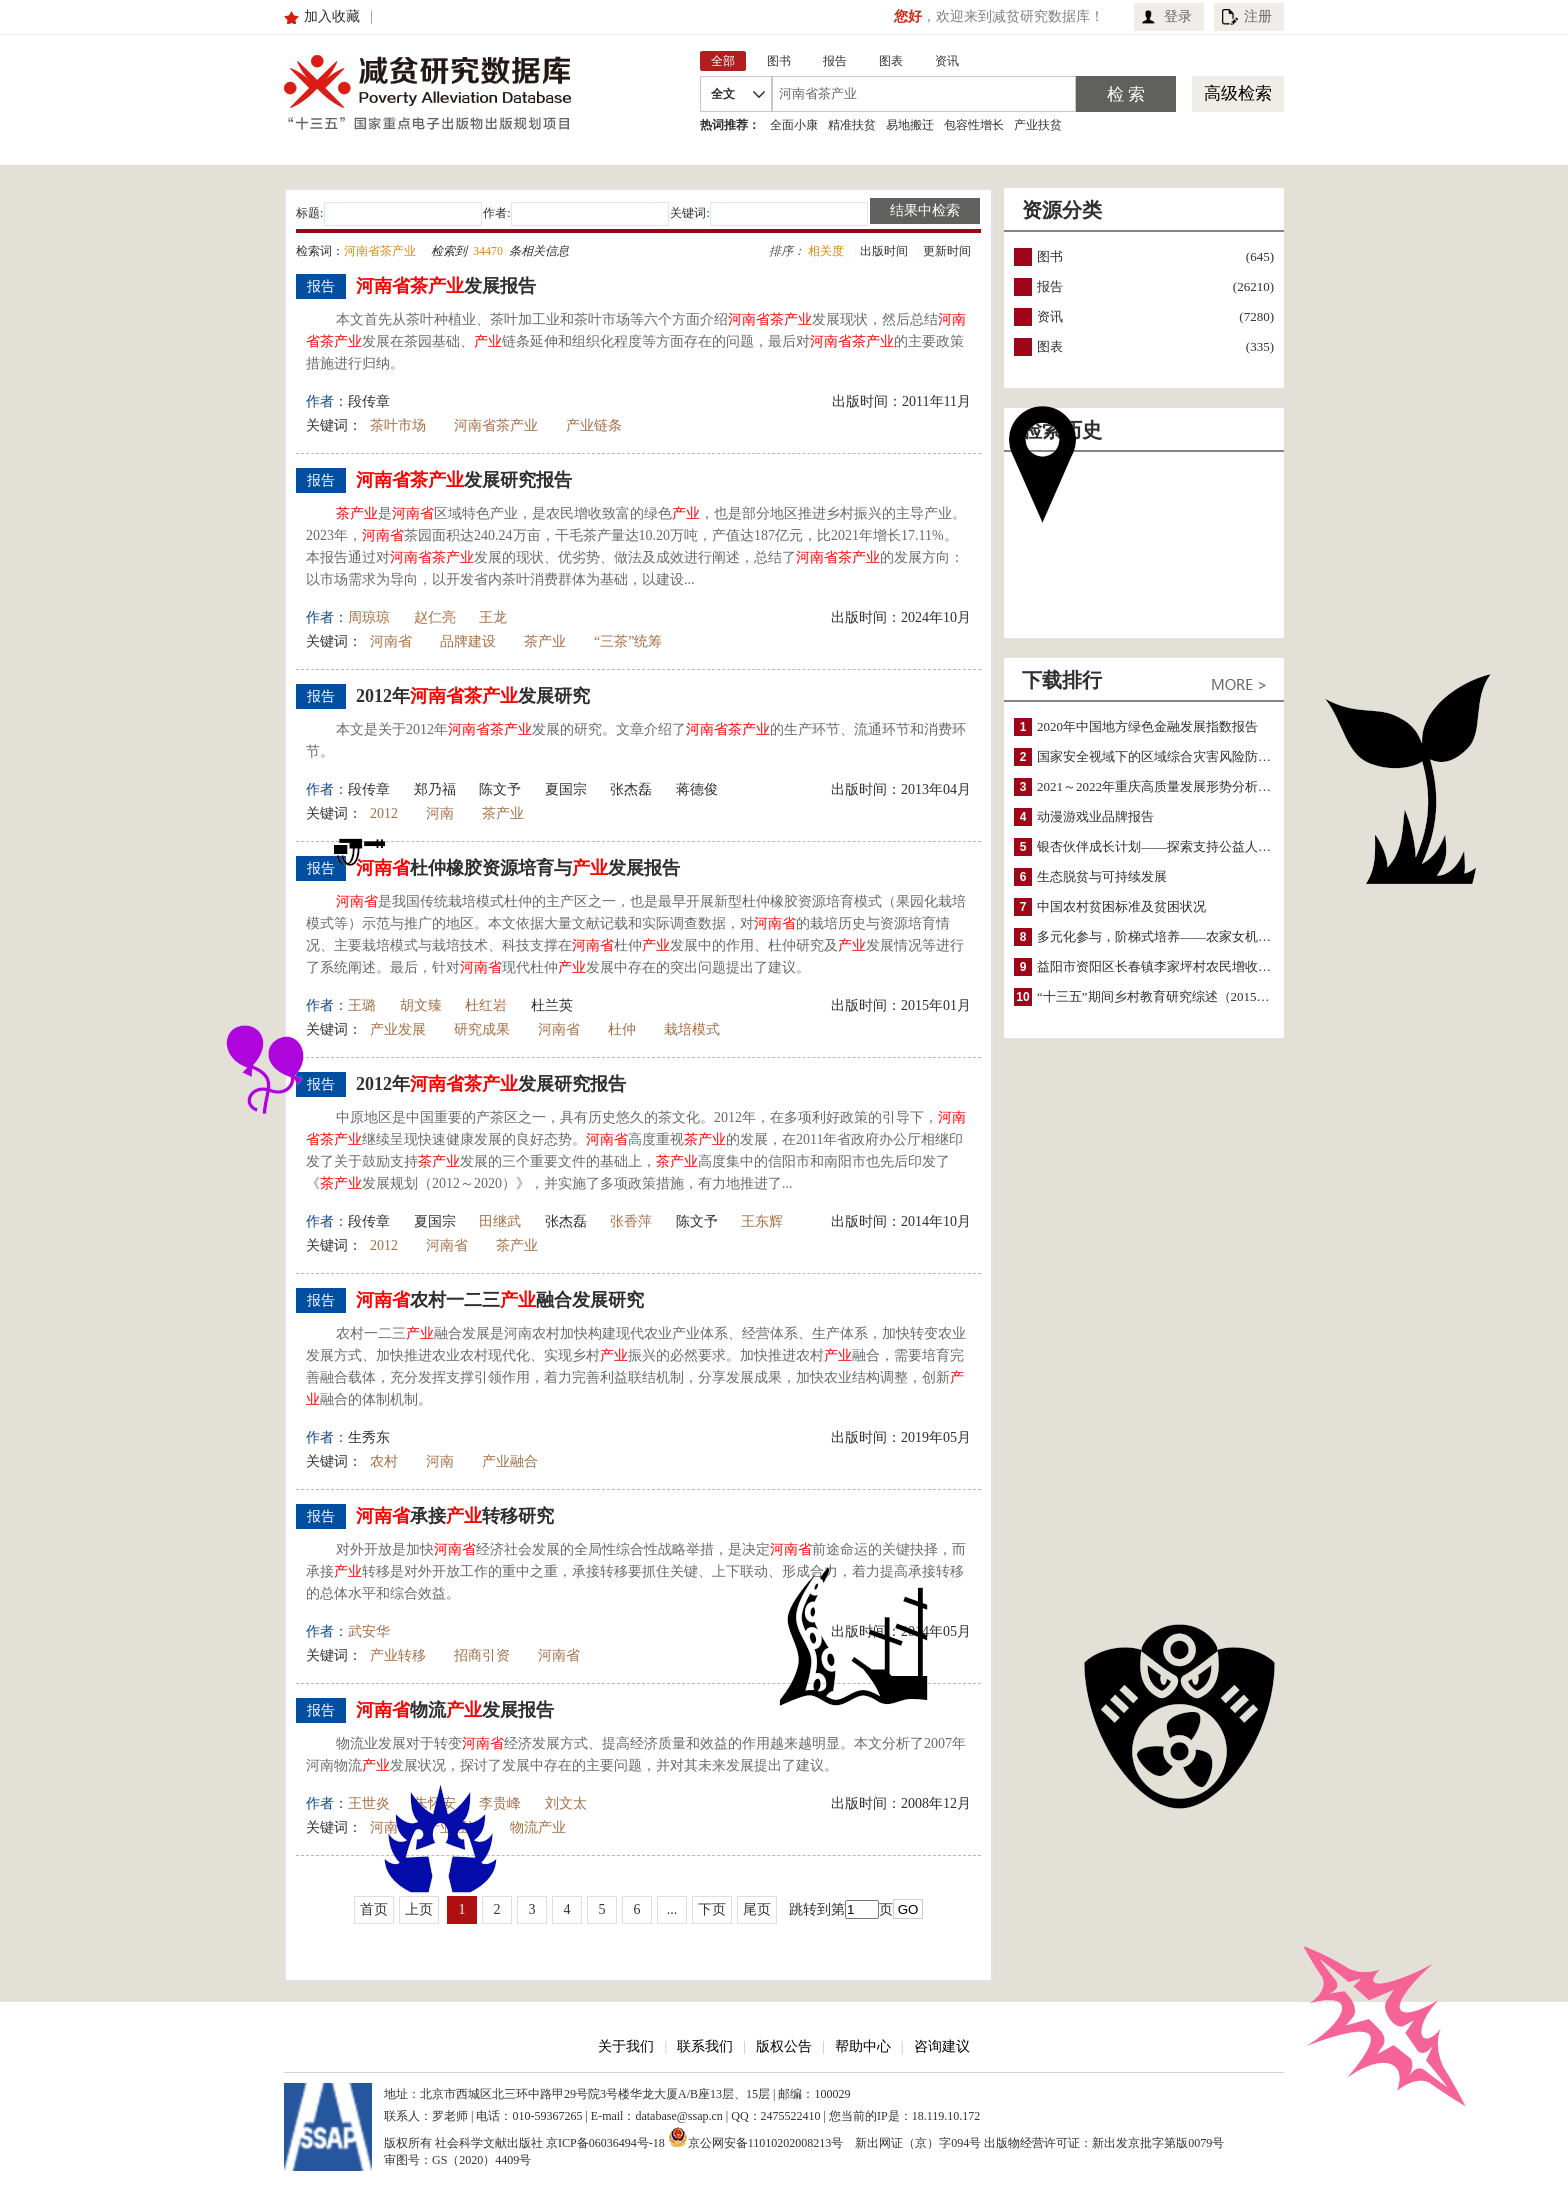  Describe the element at coordinates (359, 845) in the screenshot. I see `select minigun weapon` at that location.